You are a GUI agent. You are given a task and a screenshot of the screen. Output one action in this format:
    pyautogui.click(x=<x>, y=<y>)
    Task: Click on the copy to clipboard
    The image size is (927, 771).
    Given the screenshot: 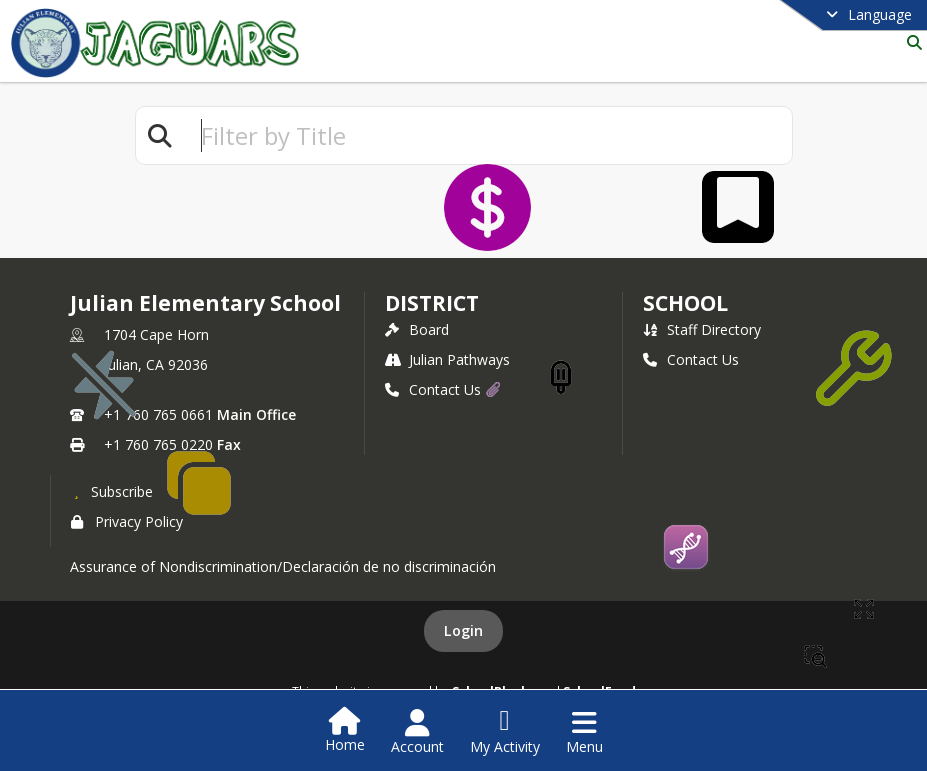 What is the action you would take?
    pyautogui.click(x=199, y=483)
    